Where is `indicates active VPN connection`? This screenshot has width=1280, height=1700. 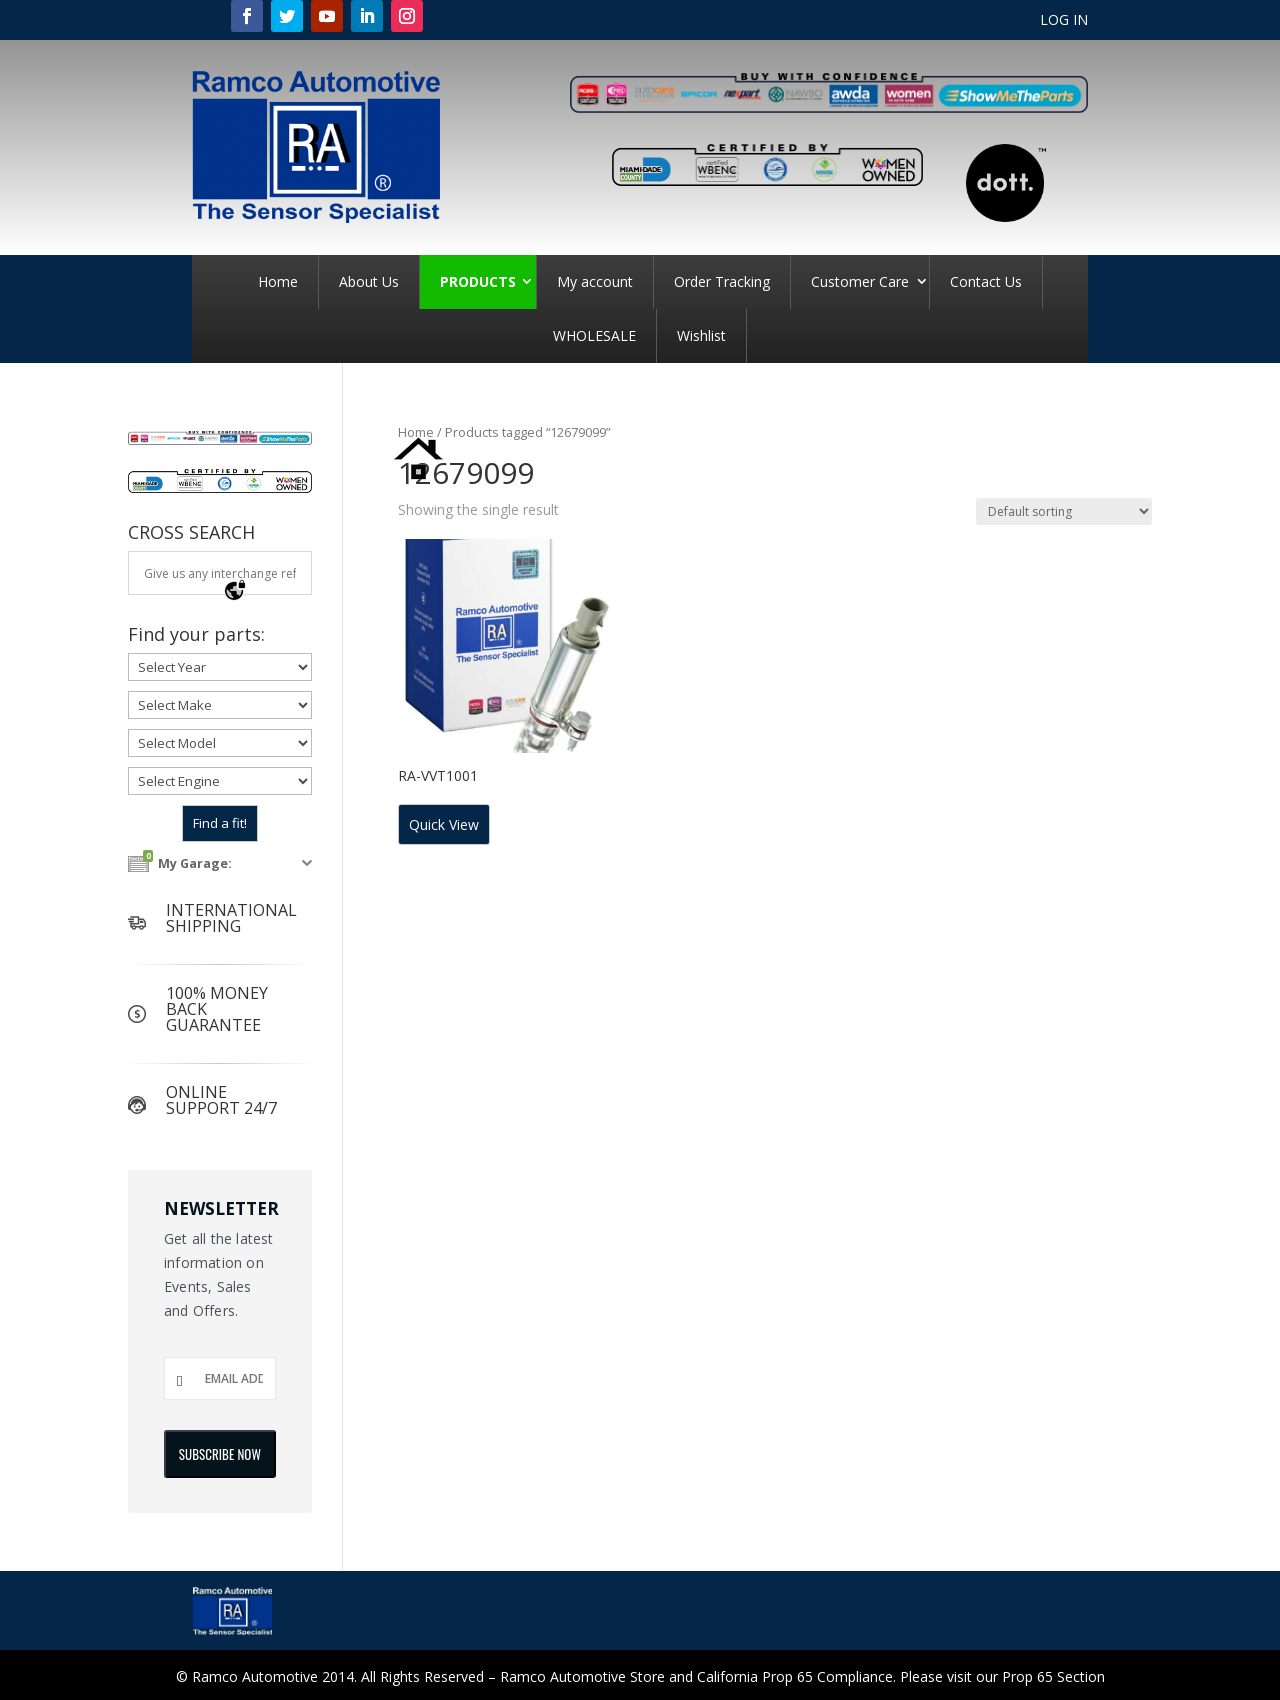 indicates active VPN connection is located at coordinates (235, 590).